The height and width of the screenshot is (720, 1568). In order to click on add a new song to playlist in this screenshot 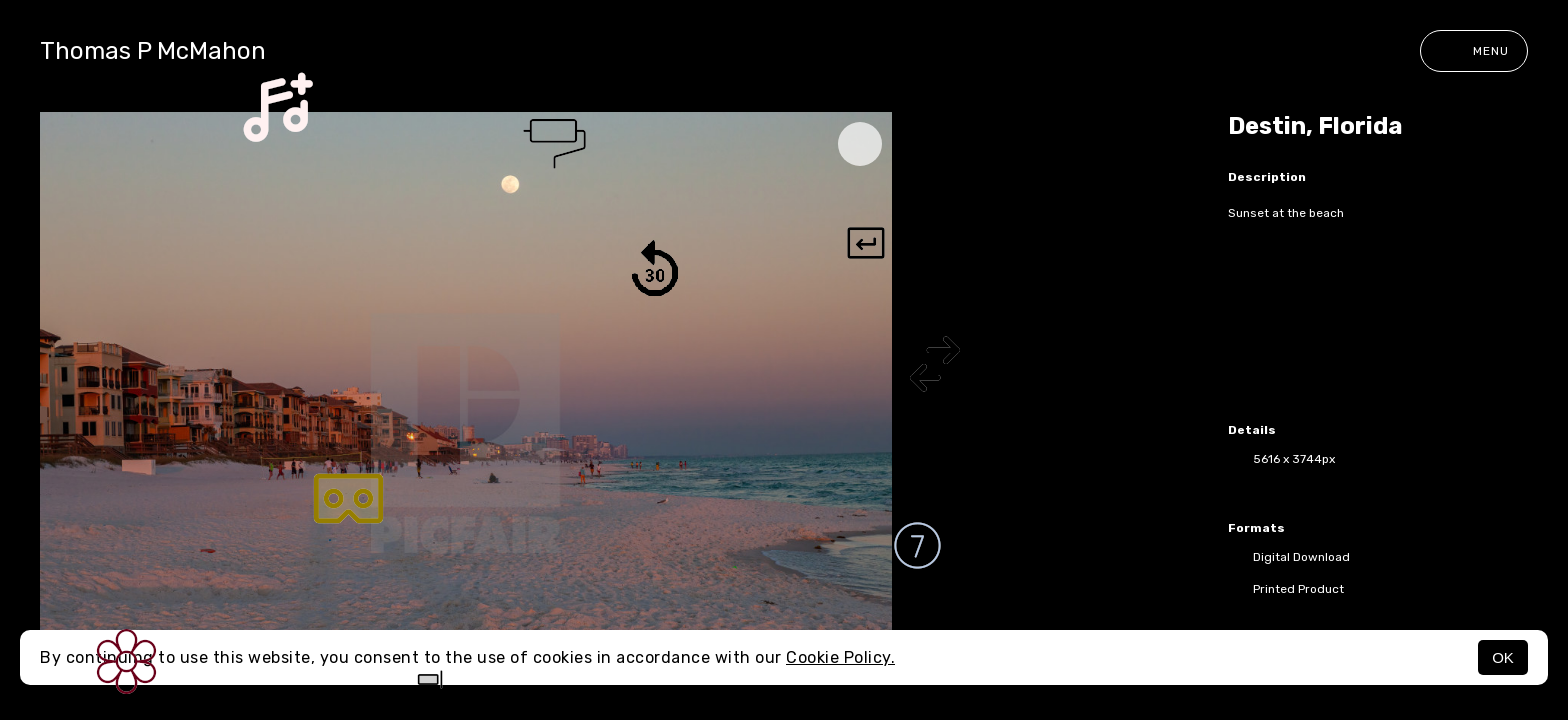, I will do `click(279, 108)`.